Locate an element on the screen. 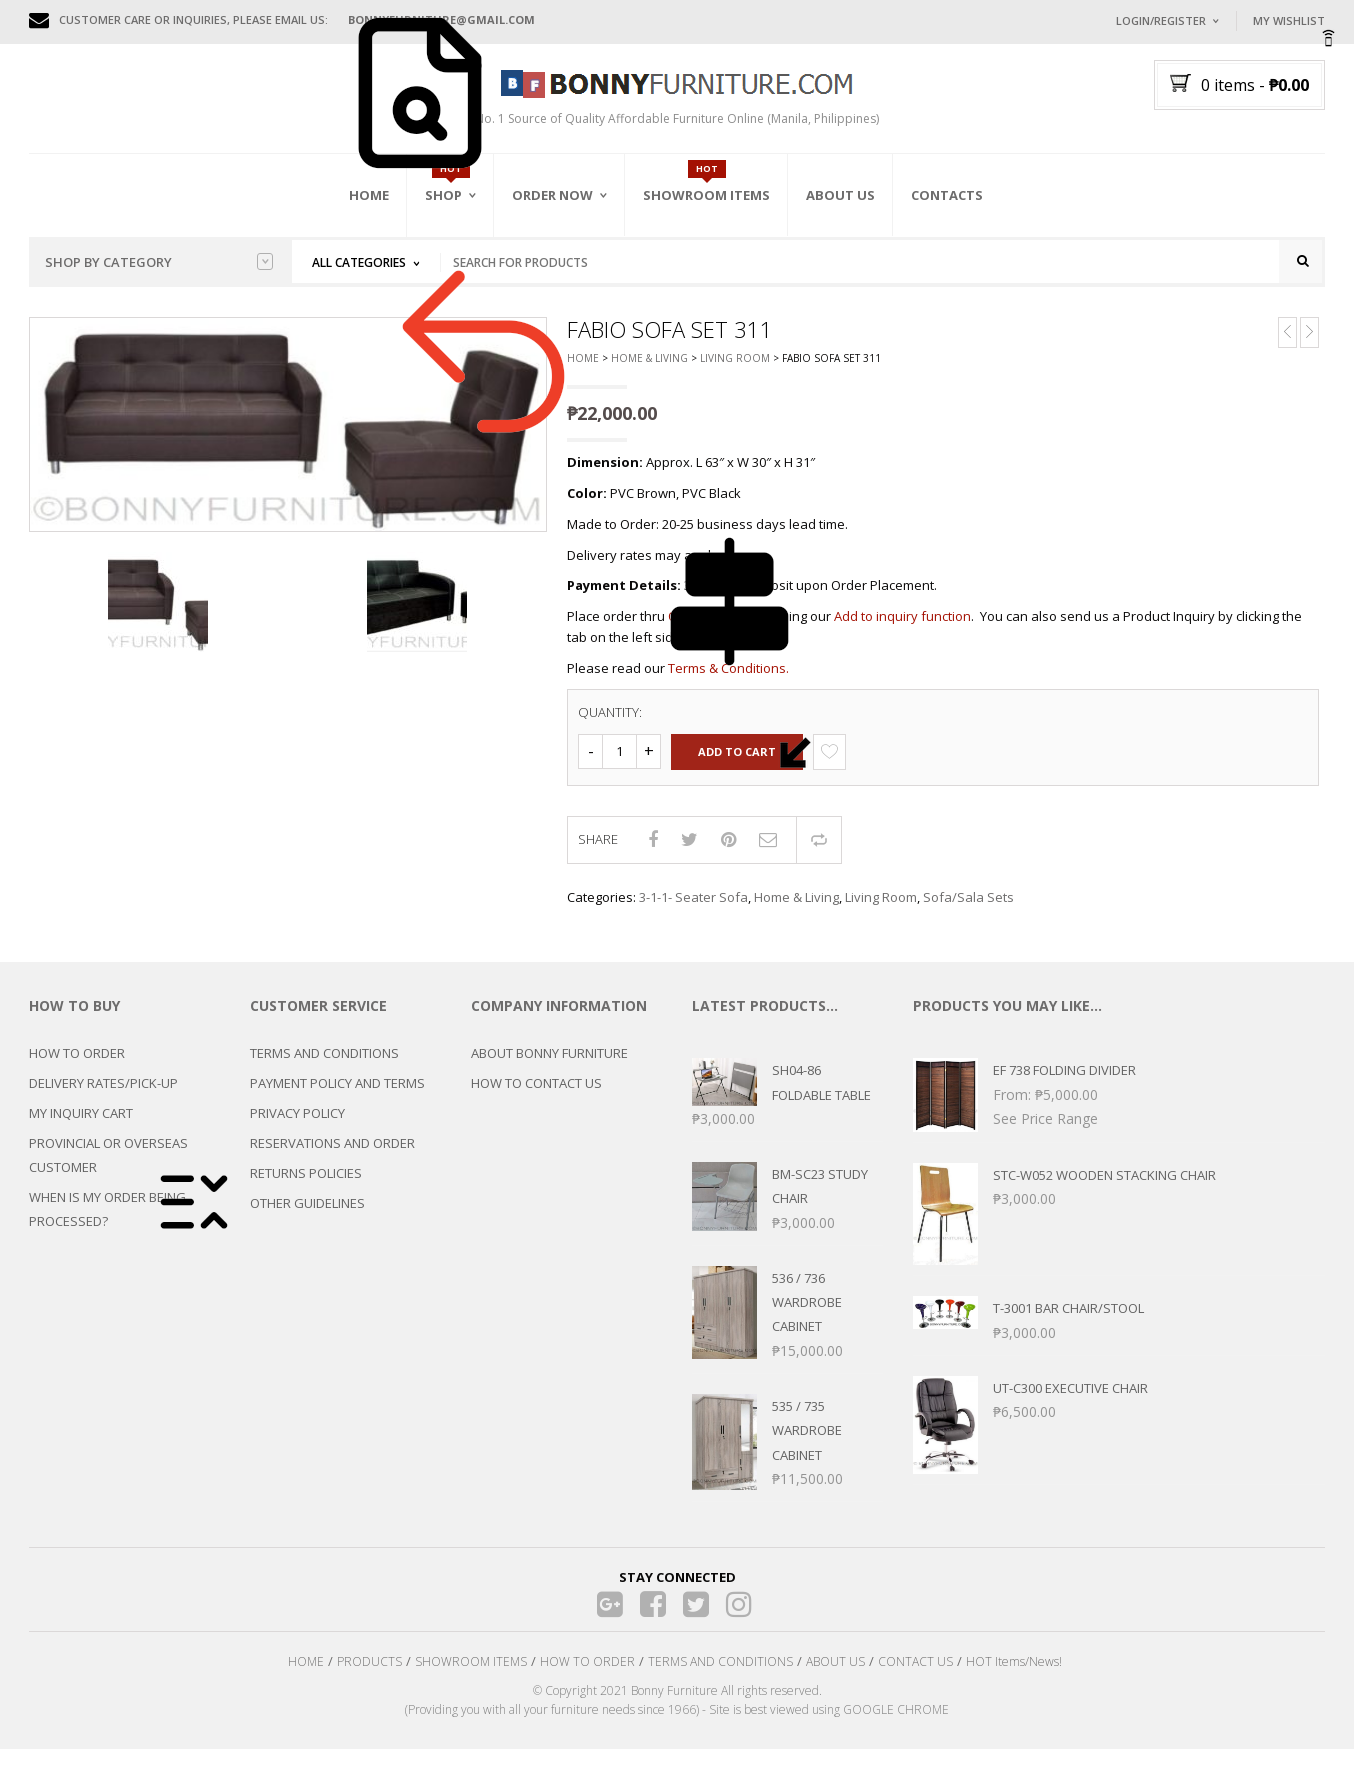  enable speakerphone mode during a call is located at coordinates (1328, 38).